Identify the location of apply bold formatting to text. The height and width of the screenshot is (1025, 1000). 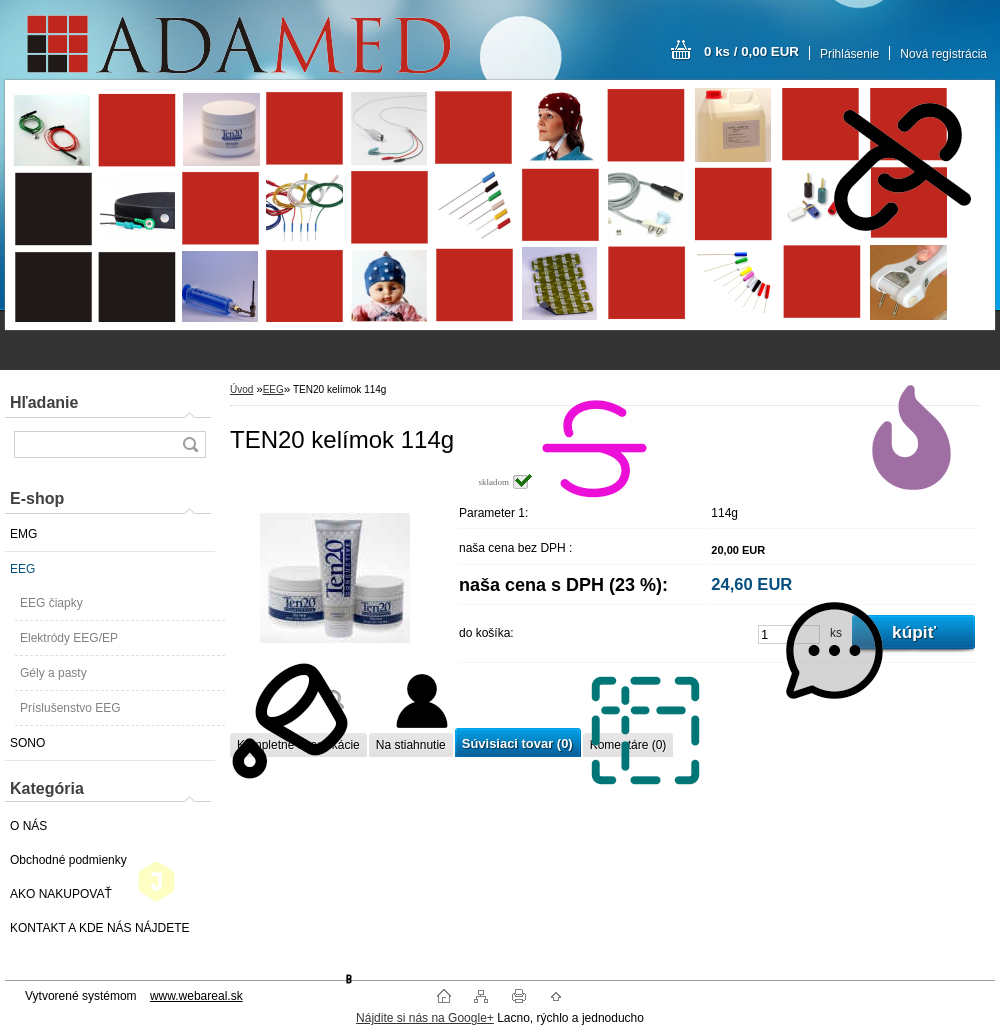
(349, 979).